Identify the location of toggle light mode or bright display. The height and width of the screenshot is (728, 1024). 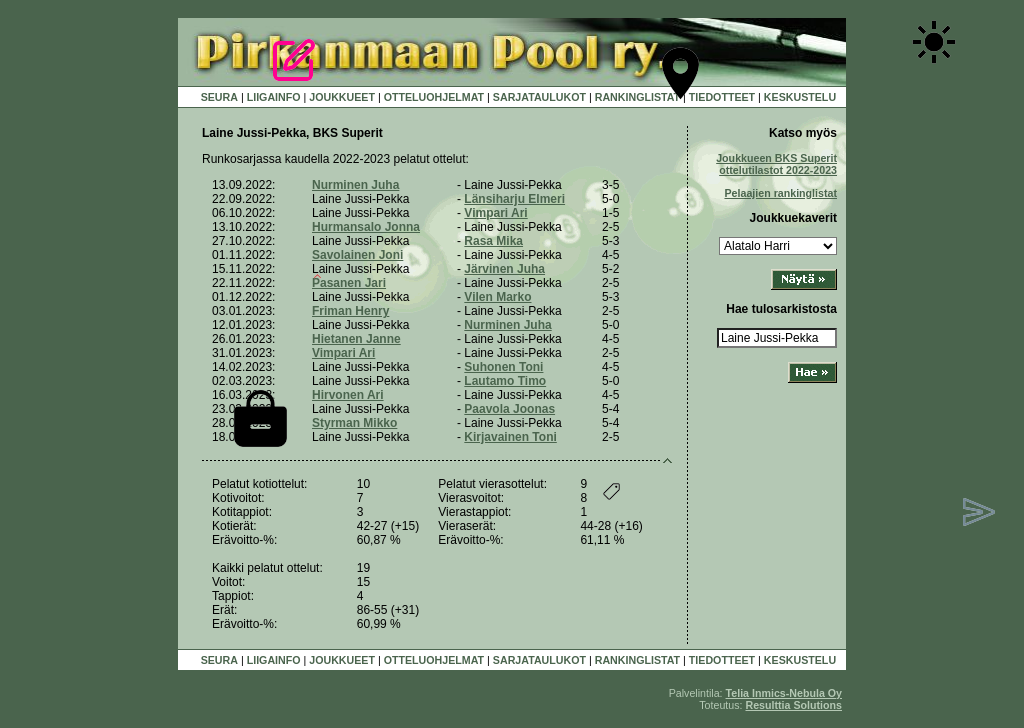
(934, 42).